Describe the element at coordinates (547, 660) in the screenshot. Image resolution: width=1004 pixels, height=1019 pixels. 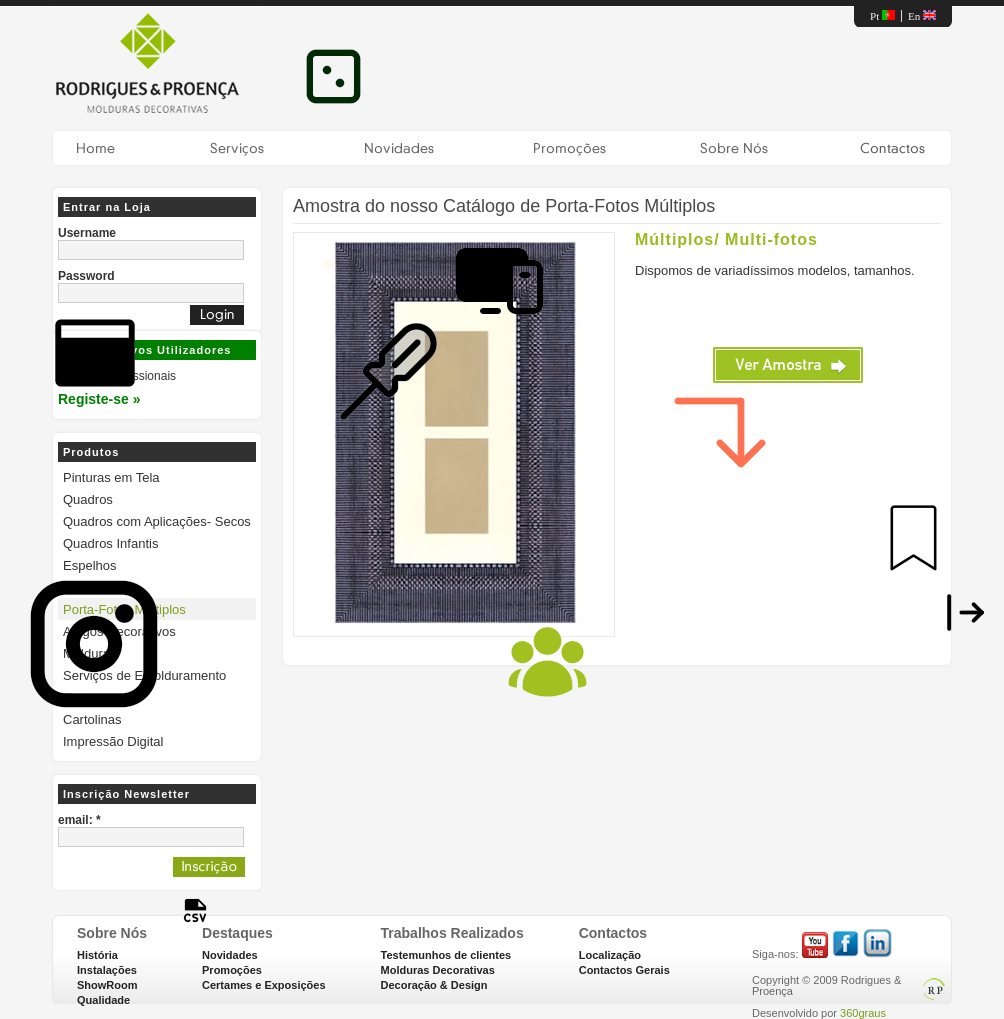
I see `view group members or team` at that location.